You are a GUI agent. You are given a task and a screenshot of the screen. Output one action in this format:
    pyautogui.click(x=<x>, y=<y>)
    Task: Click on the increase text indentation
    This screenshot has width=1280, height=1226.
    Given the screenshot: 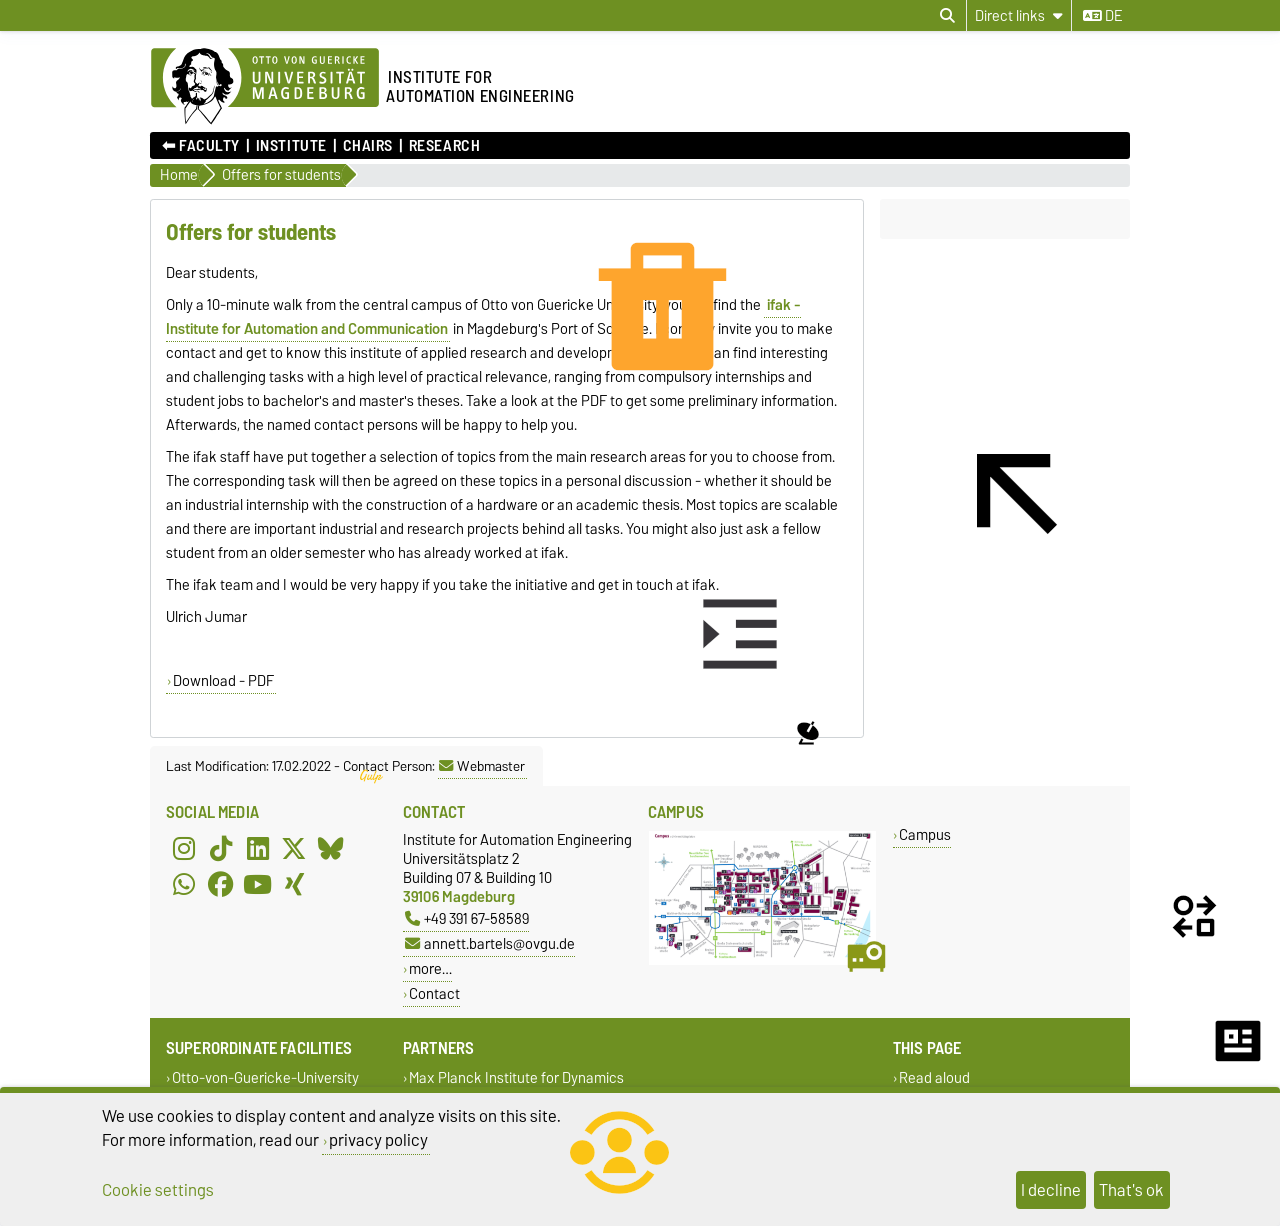 What is the action you would take?
    pyautogui.click(x=740, y=632)
    